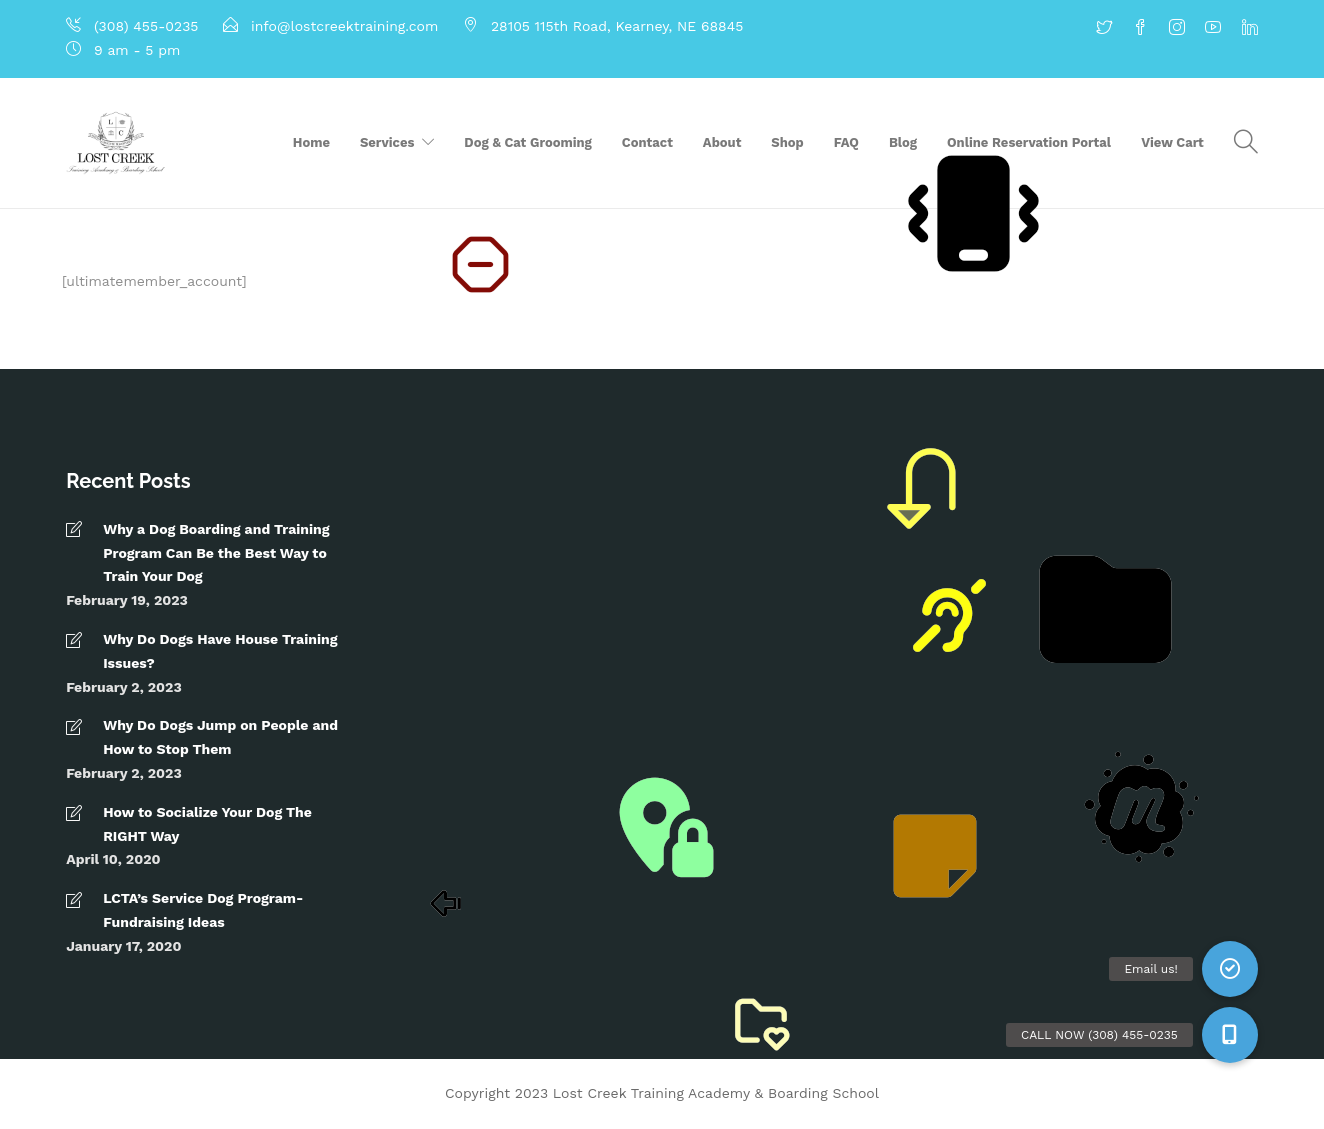  Describe the element at coordinates (1105, 613) in the screenshot. I see `open folder to view contents` at that location.